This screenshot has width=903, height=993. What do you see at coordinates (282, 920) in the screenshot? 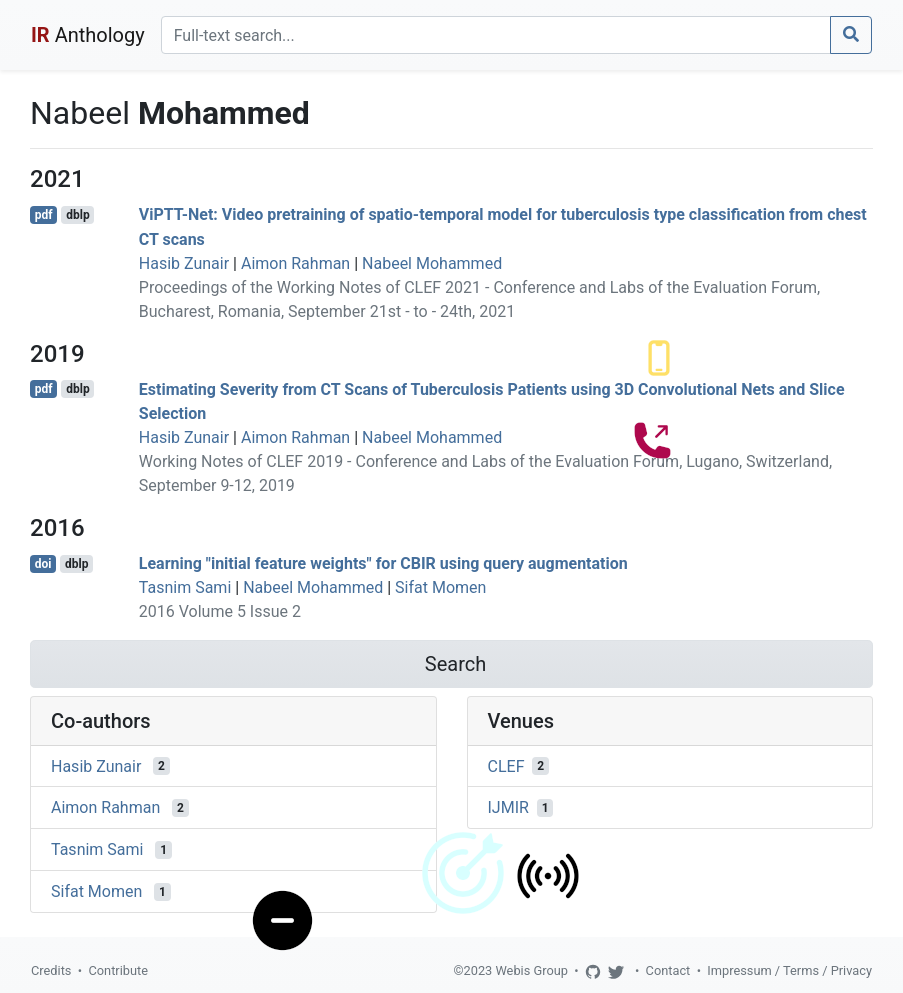
I see `remove an item from a list or collection` at bounding box center [282, 920].